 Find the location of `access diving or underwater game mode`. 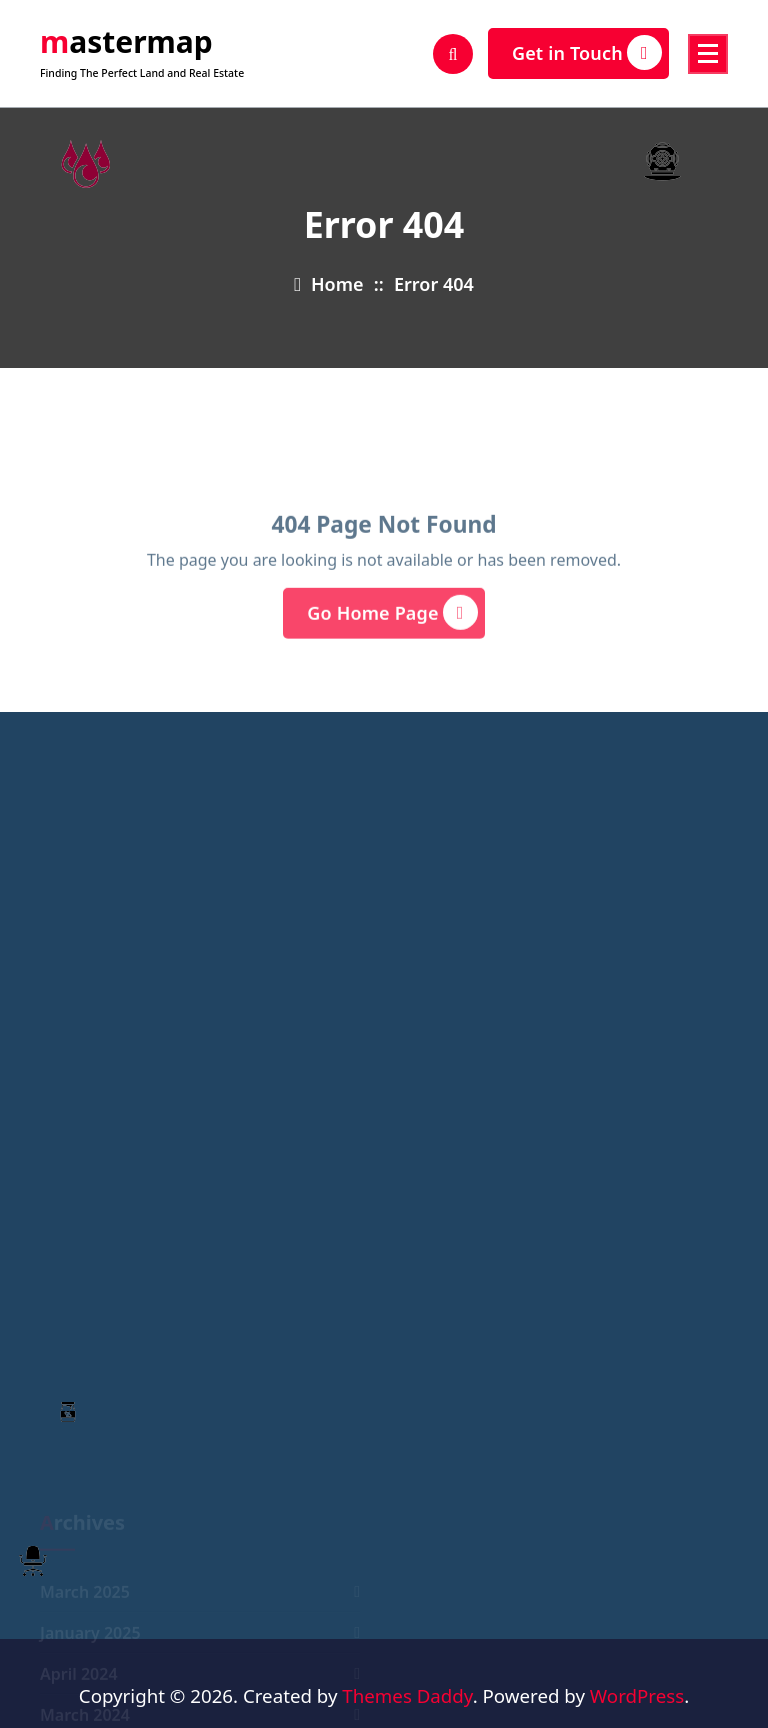

access diving or underwater game mode is located at coordinates (662, 161).